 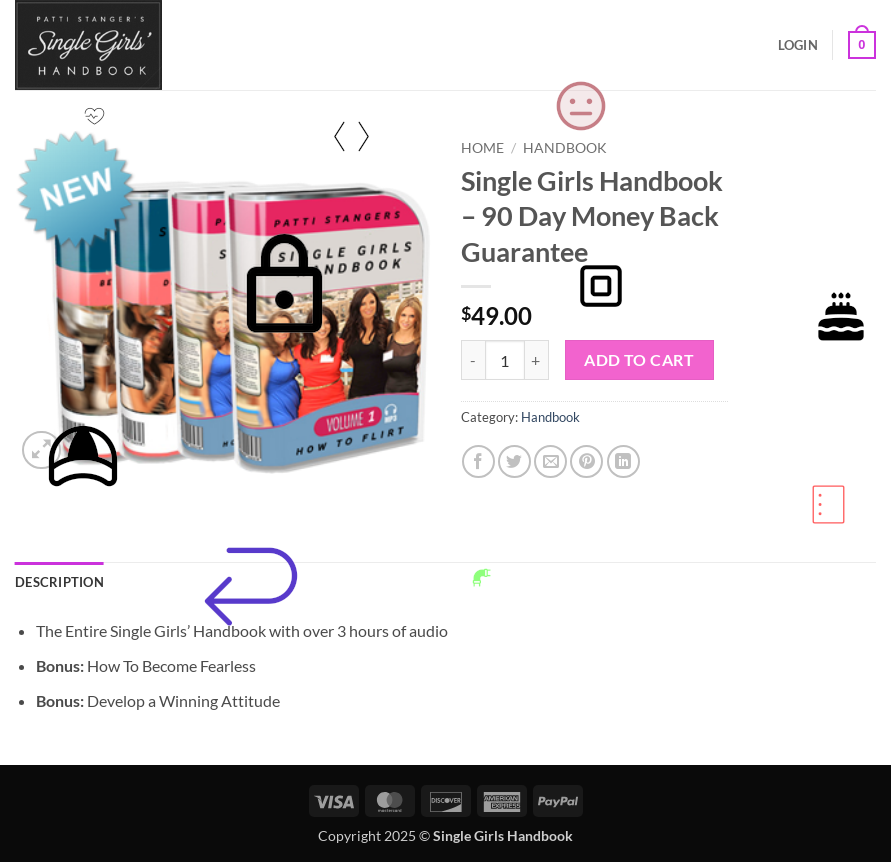 What do you see at coordinates (83, 460) in the screenshot?
I see `select headwear or cap accessory` at bounding box center [83, 460].